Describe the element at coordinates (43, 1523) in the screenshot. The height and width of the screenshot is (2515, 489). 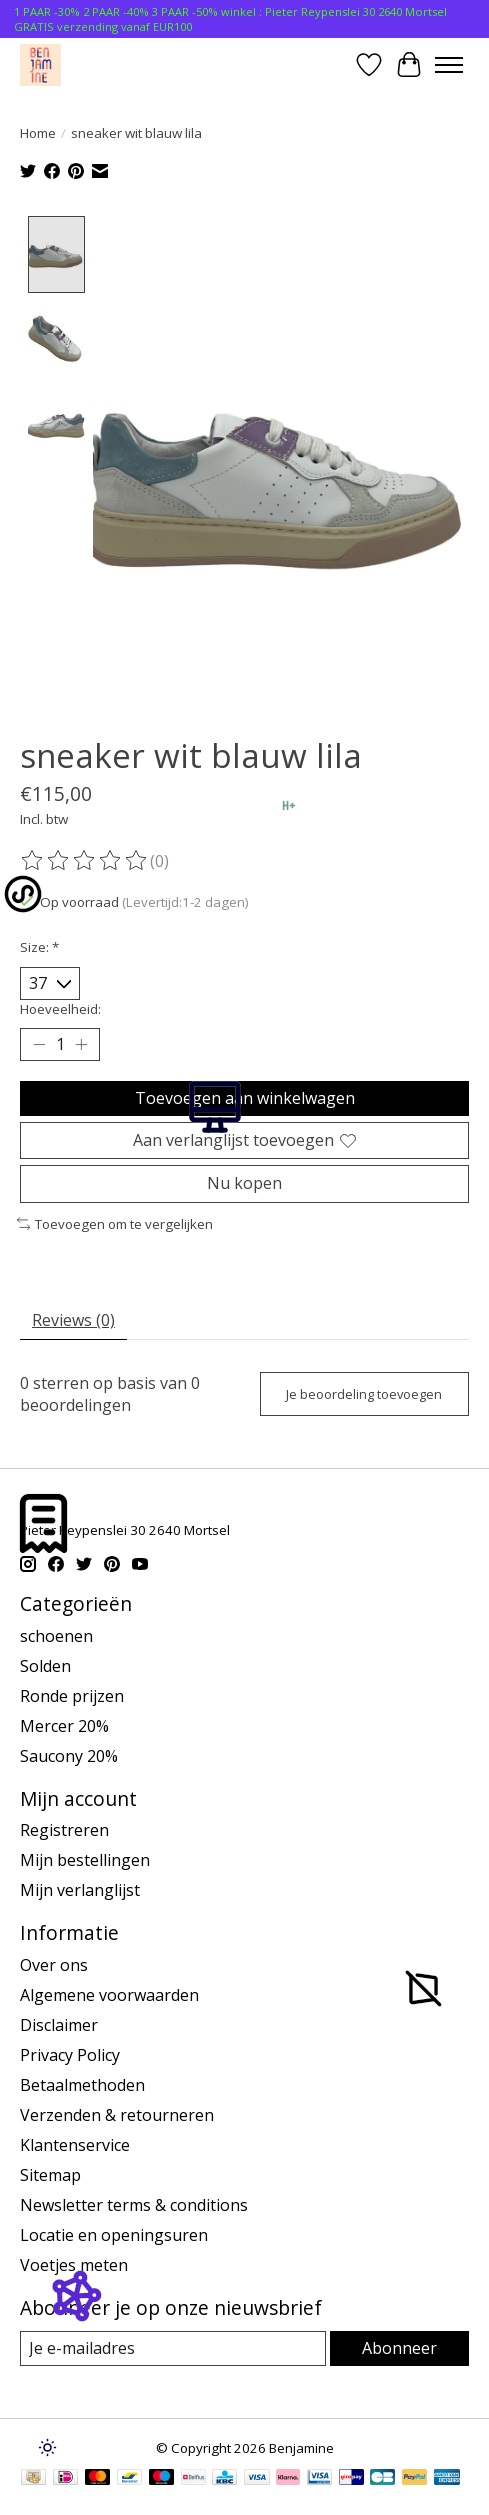
I see `view purchase receipt or transaction history` at that location.